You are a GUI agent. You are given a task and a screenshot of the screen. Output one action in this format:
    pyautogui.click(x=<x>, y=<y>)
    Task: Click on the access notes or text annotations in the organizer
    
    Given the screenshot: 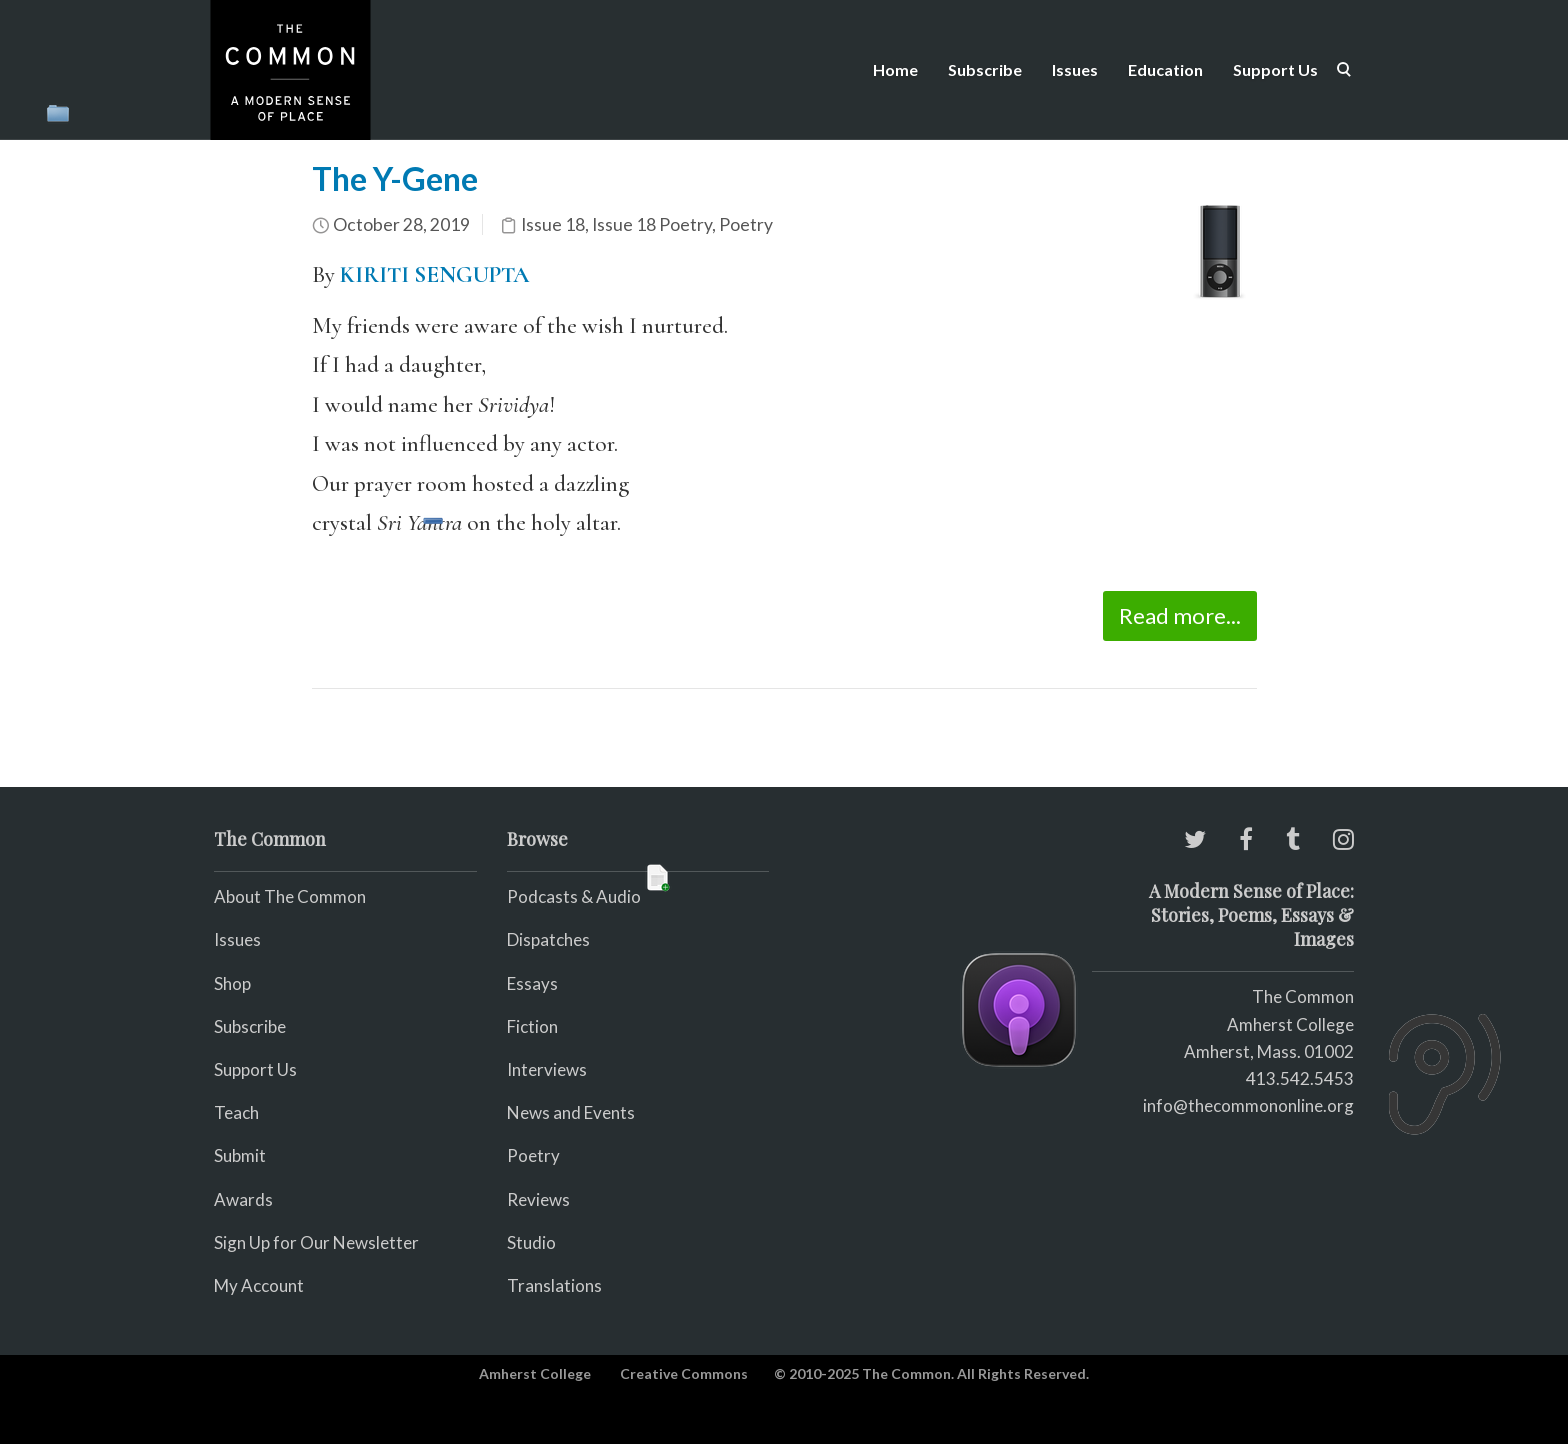 What is the action you would take?
    pyautogui.click(x=58, y=114)
    